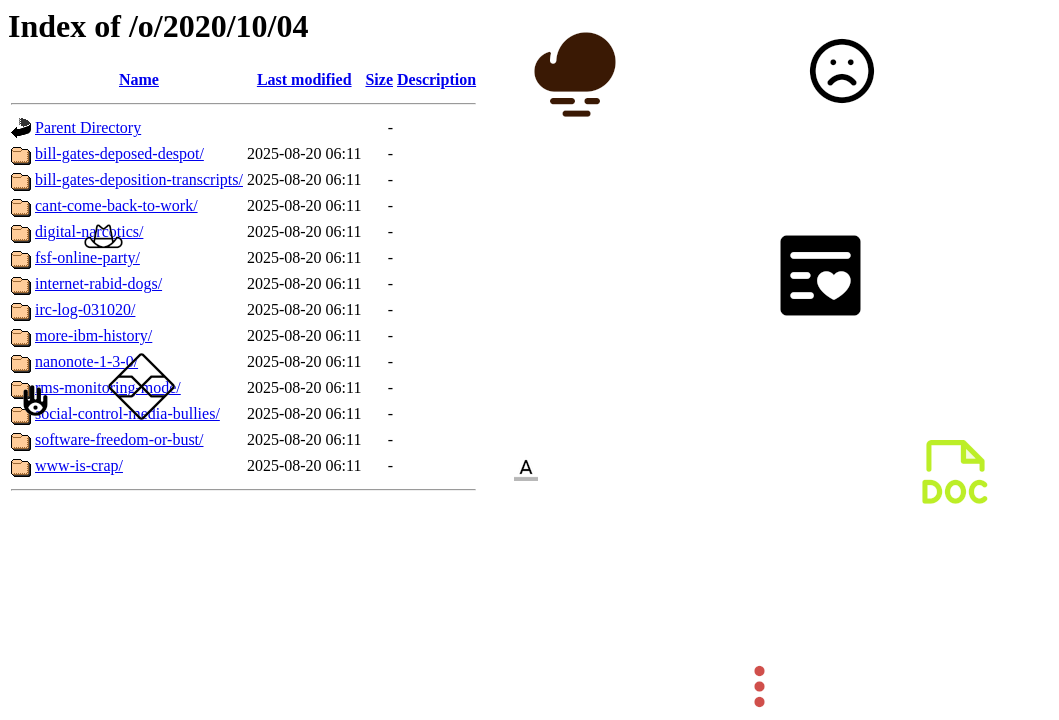 The width and height of the screenshot is (1059, 720). What do you see at coordinates (526, 469) in the screenshot?
I see `change text color` at bounding box center [526, 469].